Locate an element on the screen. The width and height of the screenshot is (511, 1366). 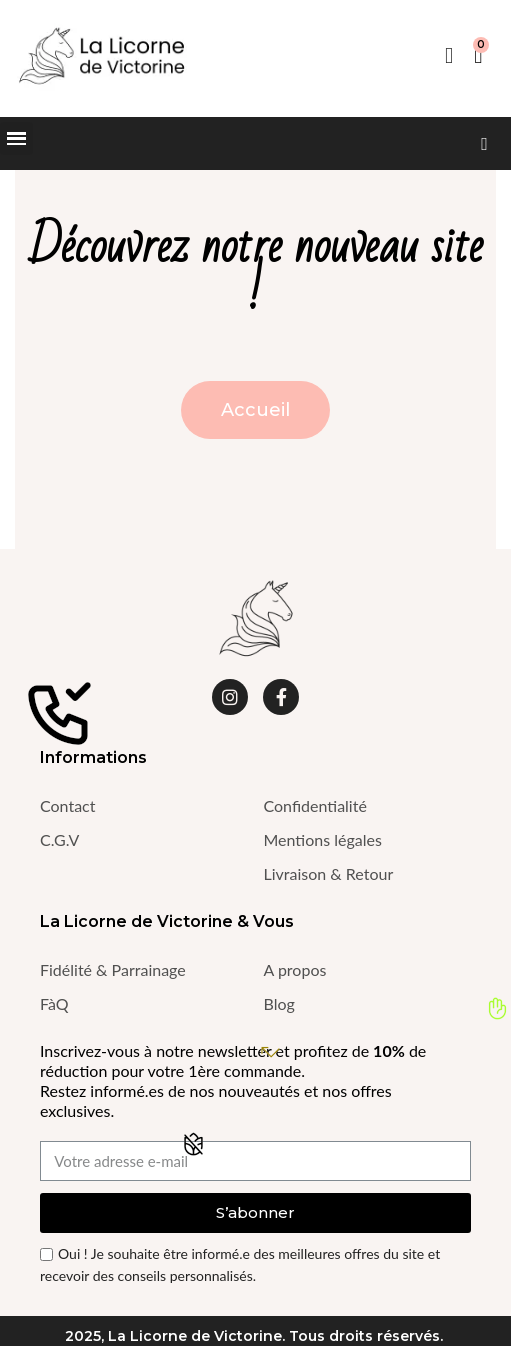
go back to previous step is located at coordinates (270, 1051).